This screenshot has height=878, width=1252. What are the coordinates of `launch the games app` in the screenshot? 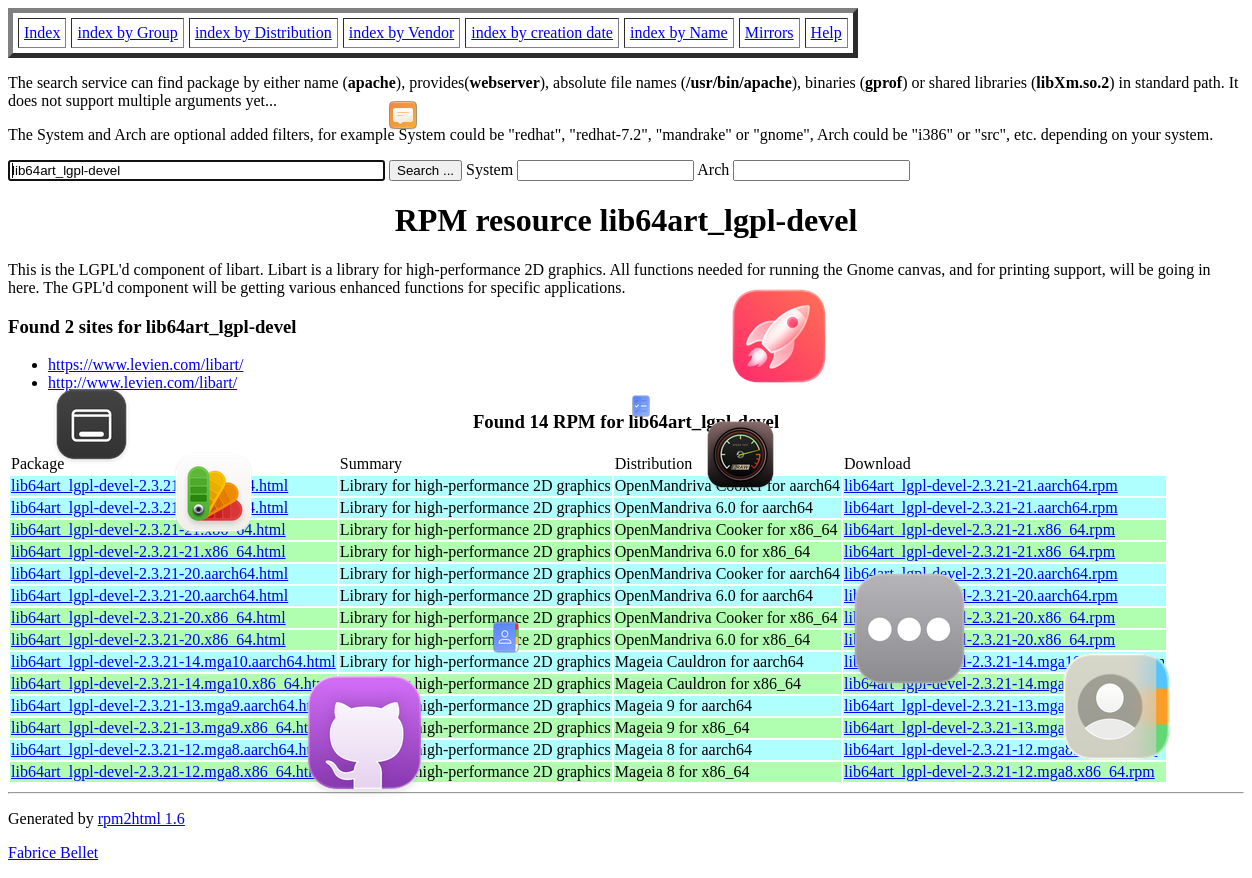 It's located at (779, 336).